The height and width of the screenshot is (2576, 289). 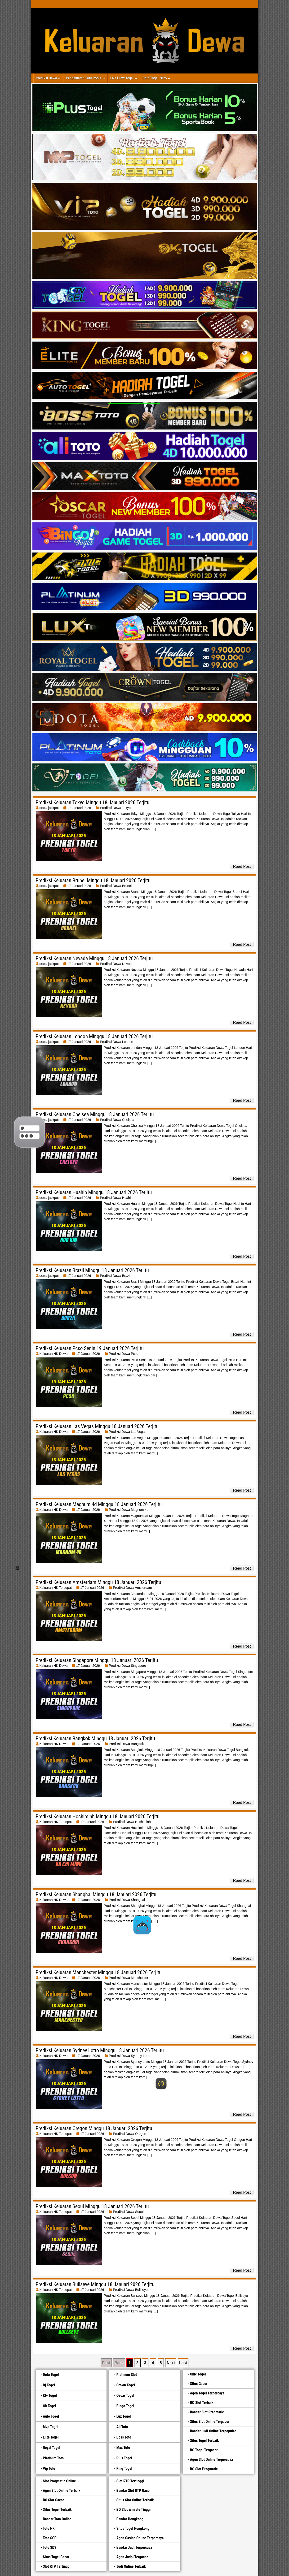 What do you see at coordinates (161, 2084) in the screenshot?
I see `configure wake-on-lan network settings` at bounding box center [161, 2084].